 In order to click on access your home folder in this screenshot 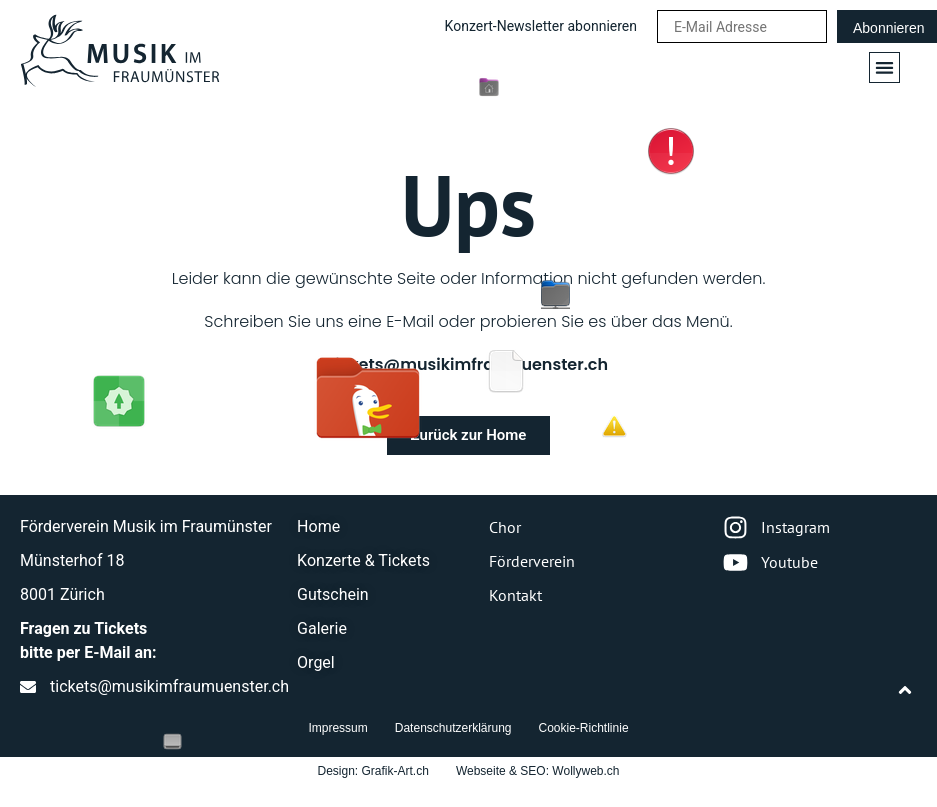, I will do `click(489, 87)`.